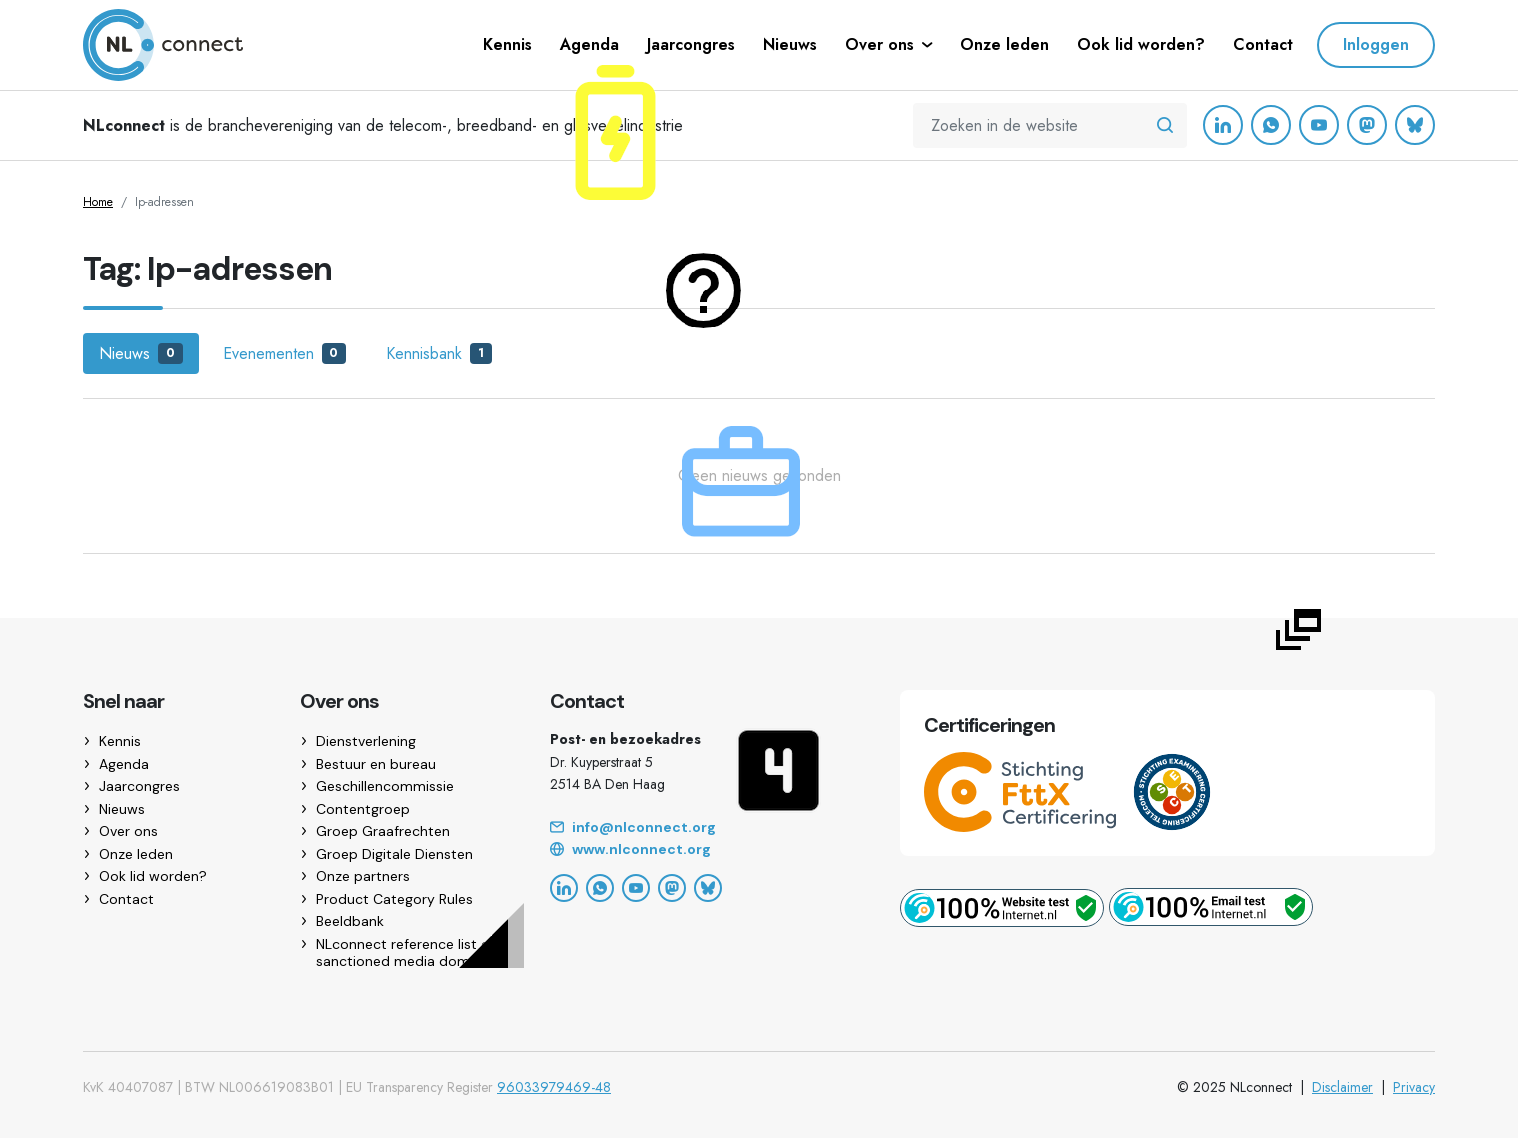  Describe the element at coordinates (703, 290) in the screenshot. I see `access help or support` at that location.